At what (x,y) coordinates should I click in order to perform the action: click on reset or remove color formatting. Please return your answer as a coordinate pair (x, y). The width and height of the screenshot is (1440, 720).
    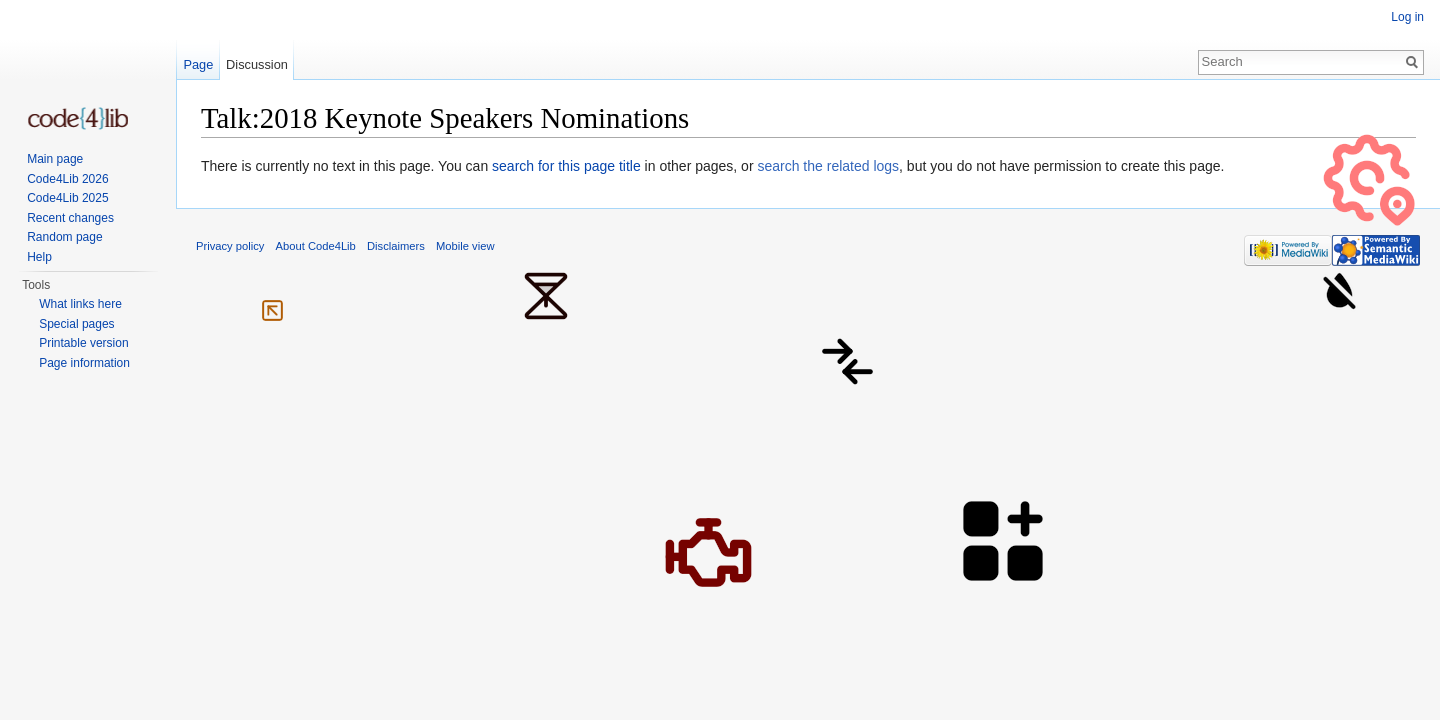
    Looking at the image, I should click on (1339, 290).